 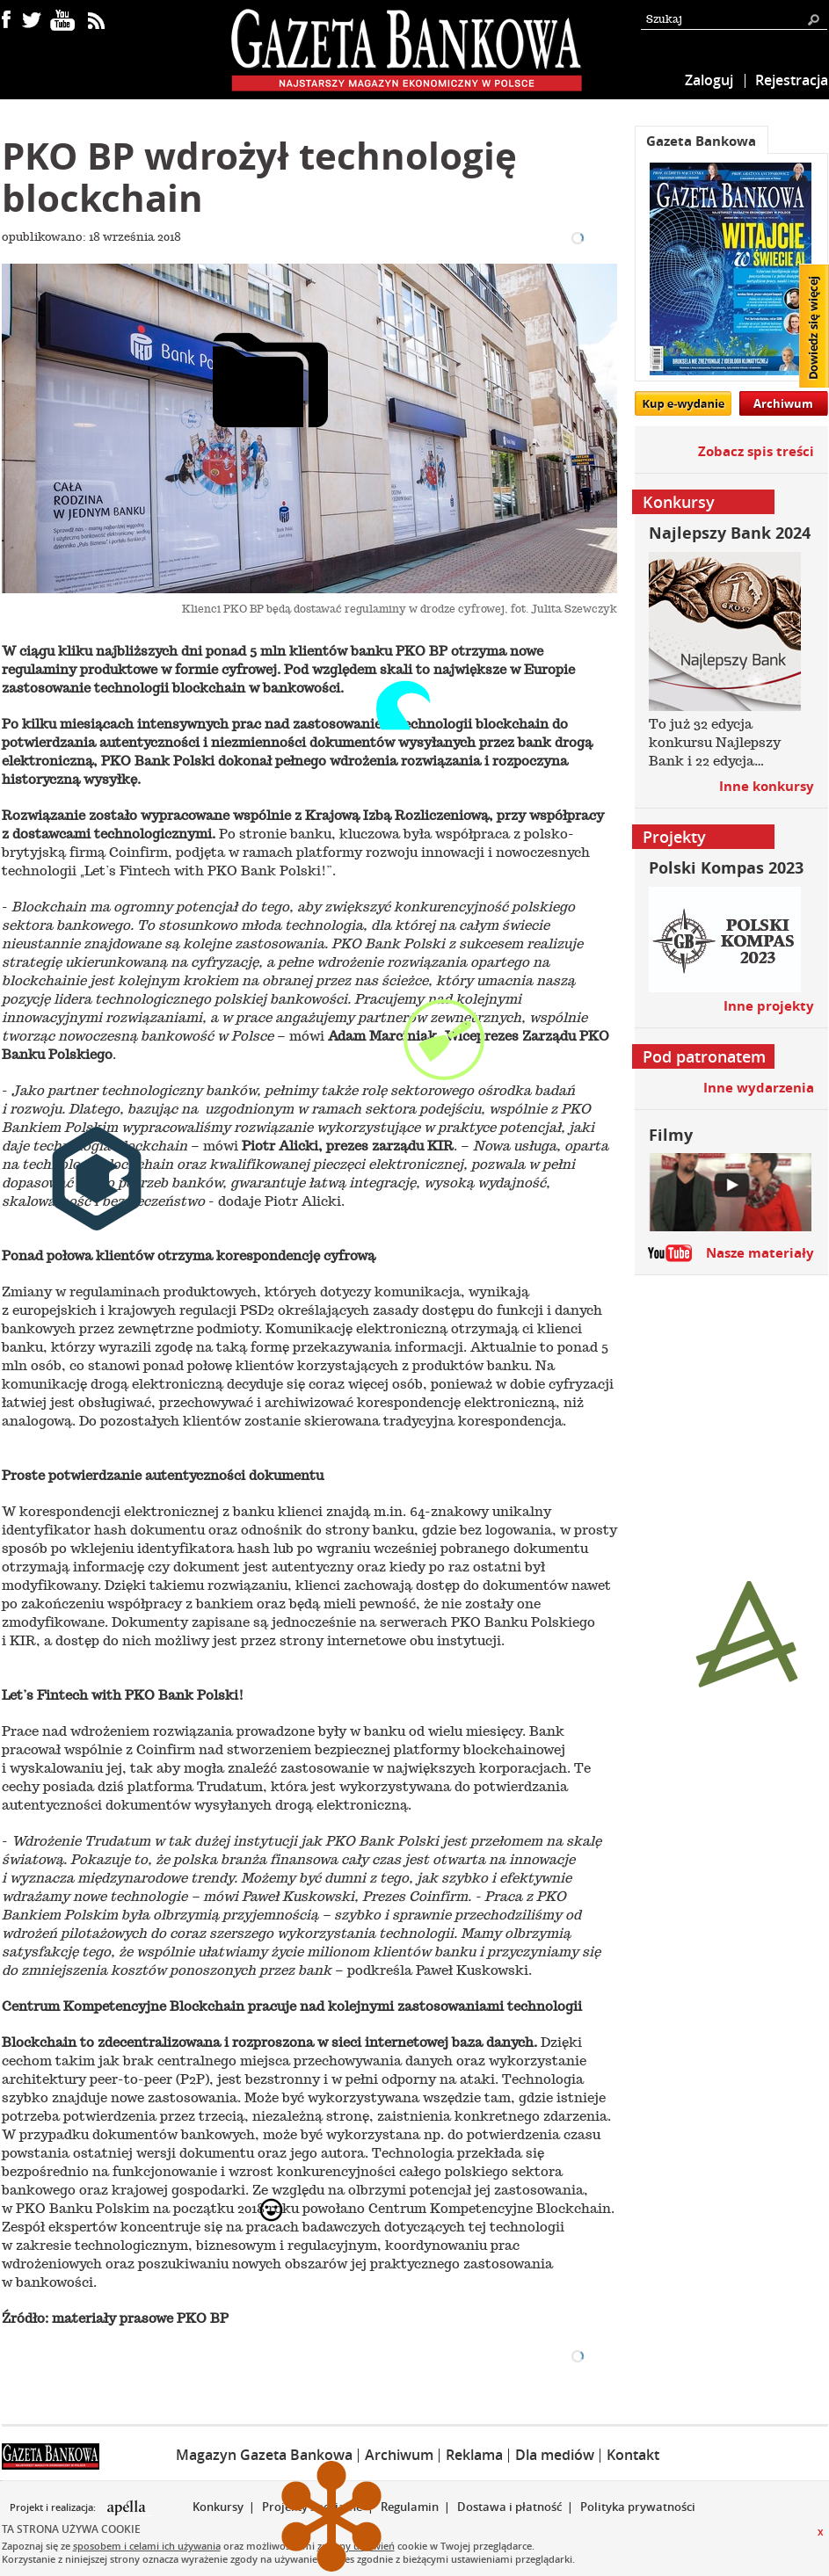 I want to click on open OctoPrint 3D printer management interface, so click(x=403, y=705).